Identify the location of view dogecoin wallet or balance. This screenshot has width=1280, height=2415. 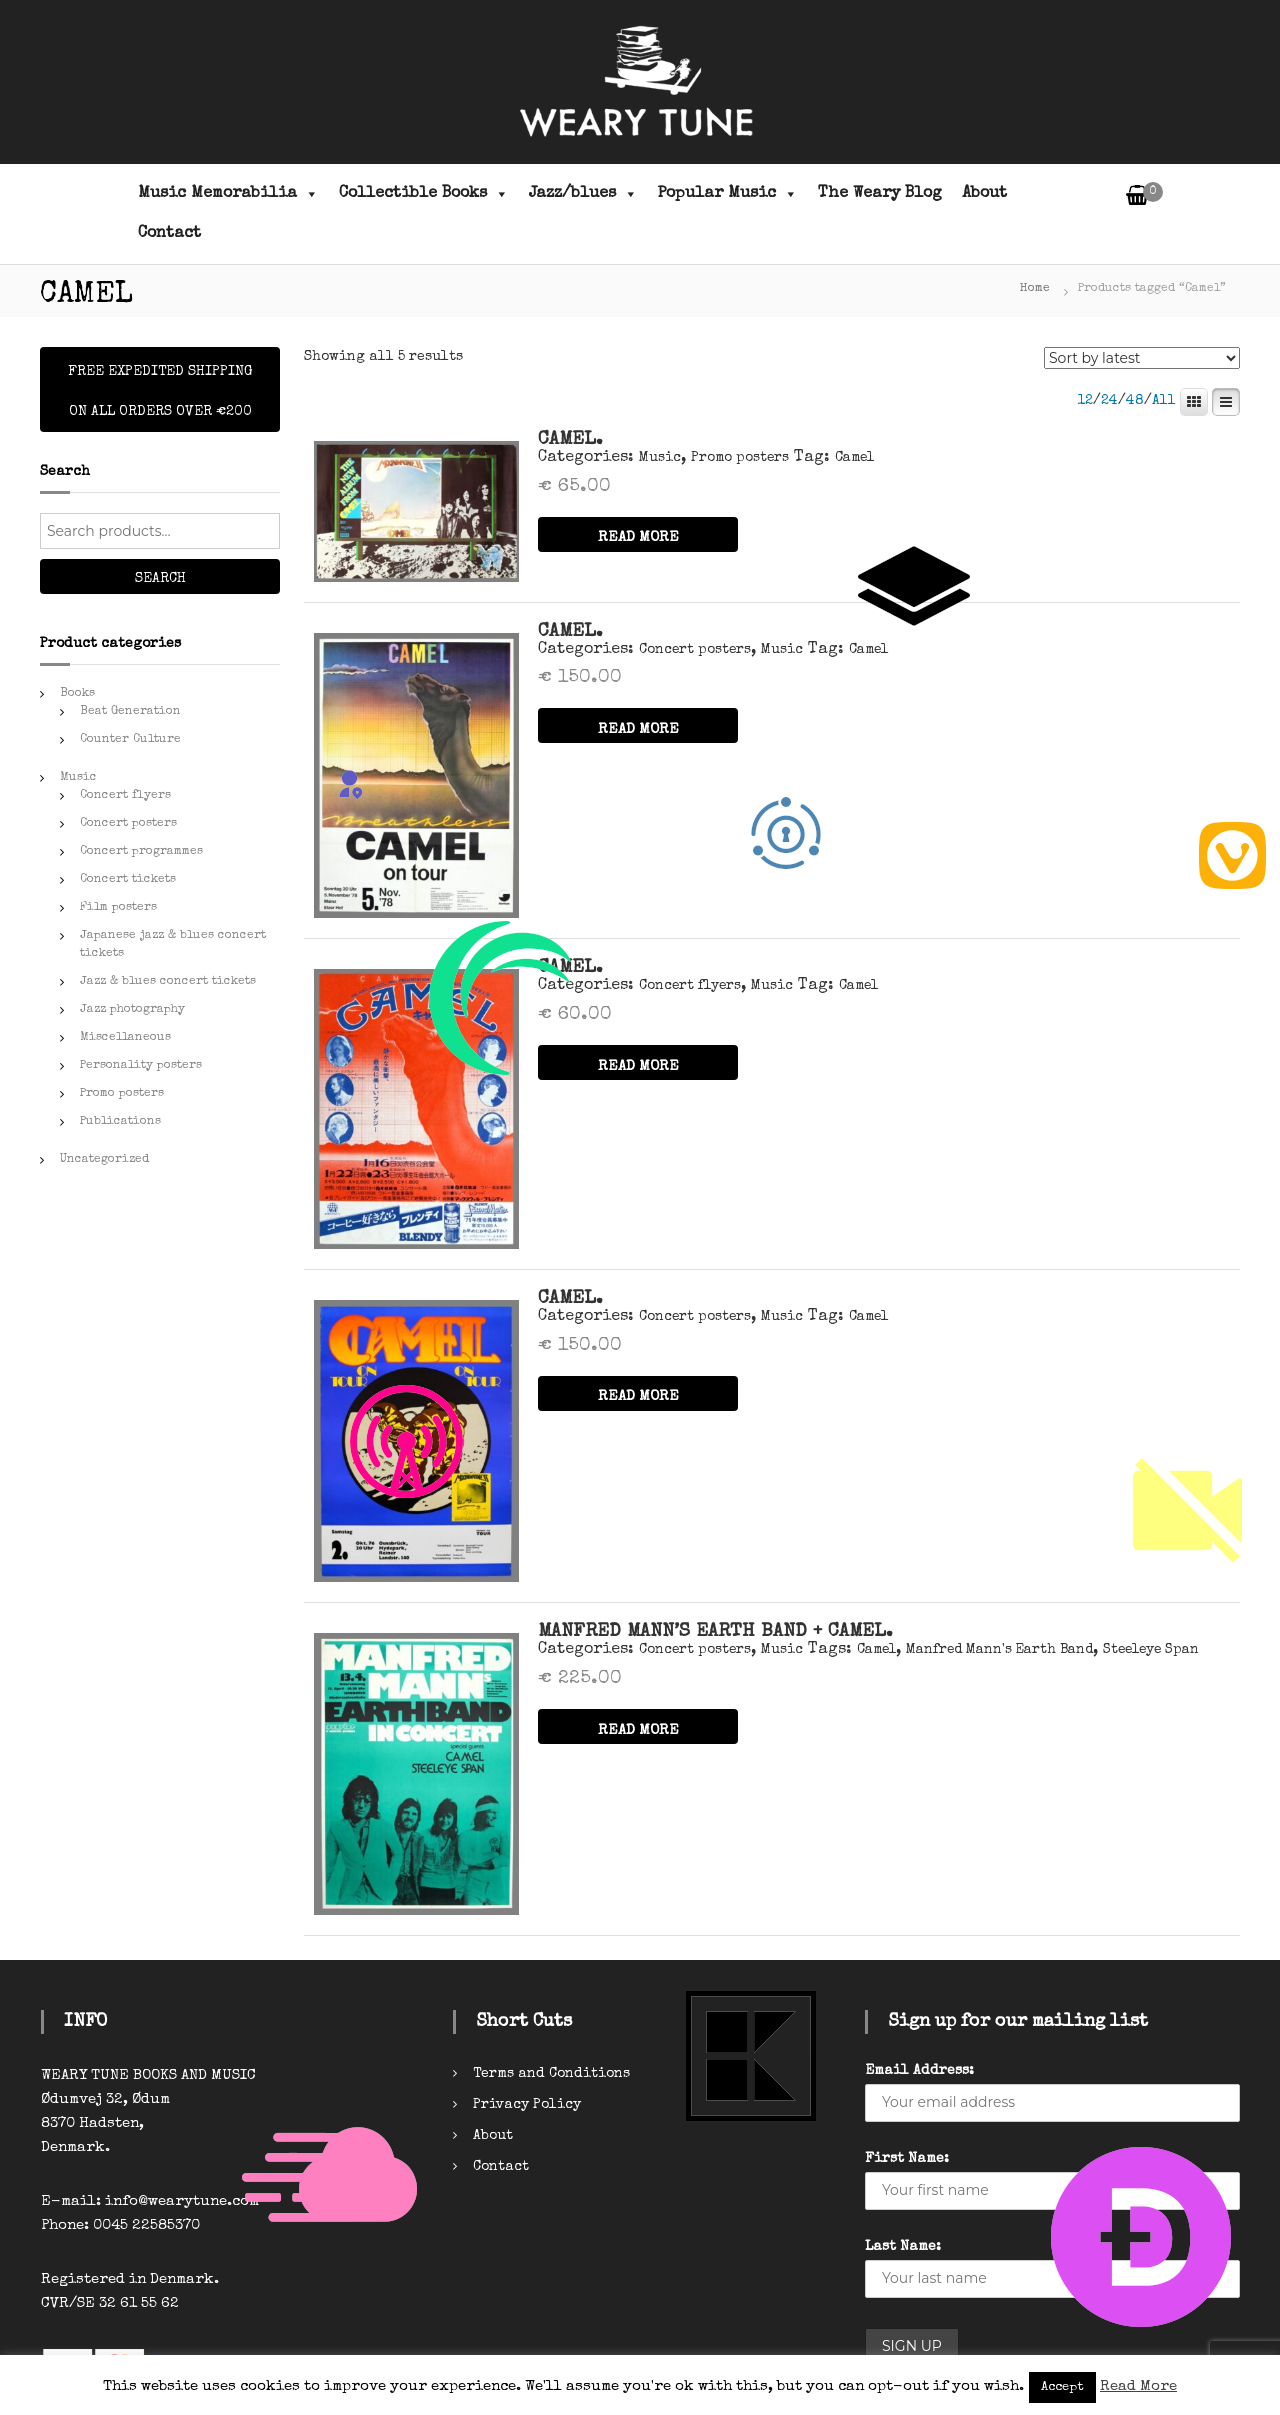
(1141, 2237).